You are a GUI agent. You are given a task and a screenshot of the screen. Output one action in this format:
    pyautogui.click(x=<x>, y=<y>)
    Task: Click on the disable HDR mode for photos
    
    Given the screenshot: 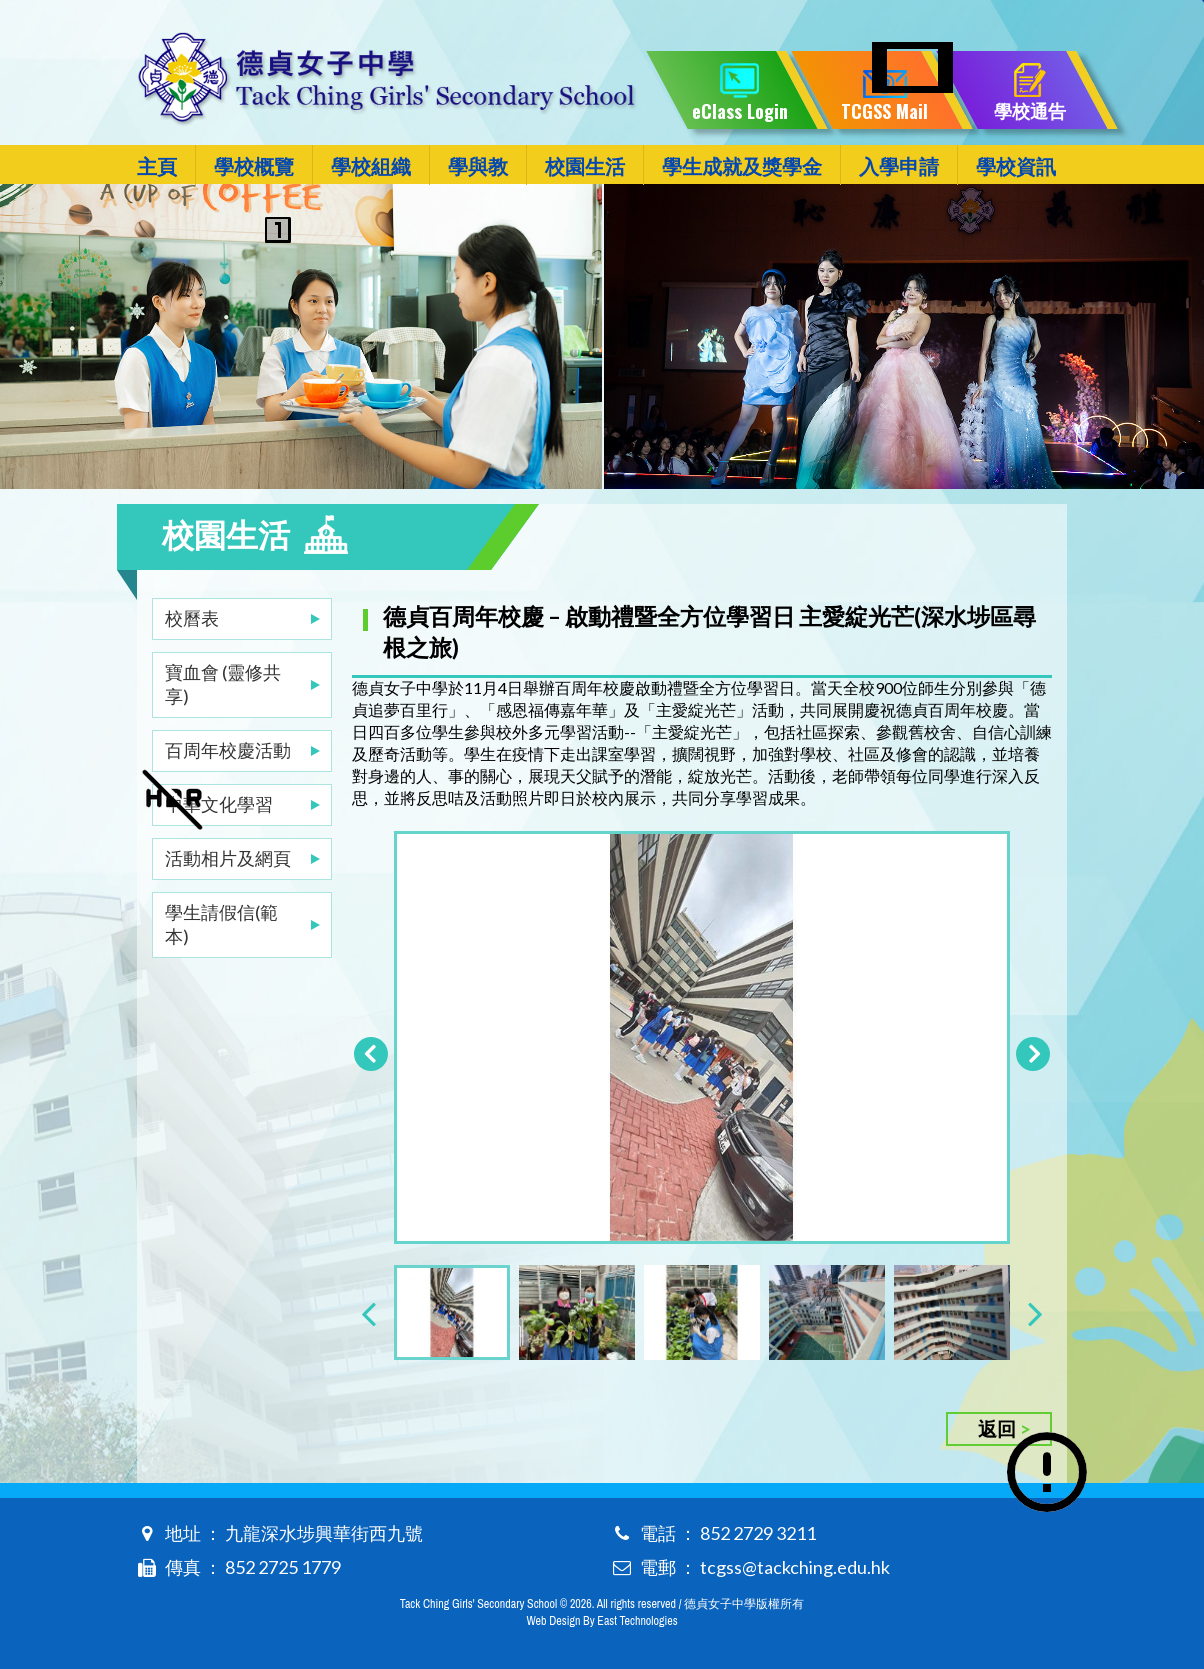 What is the action you would take?
    pyautogui.click(x=174, y=798)
    